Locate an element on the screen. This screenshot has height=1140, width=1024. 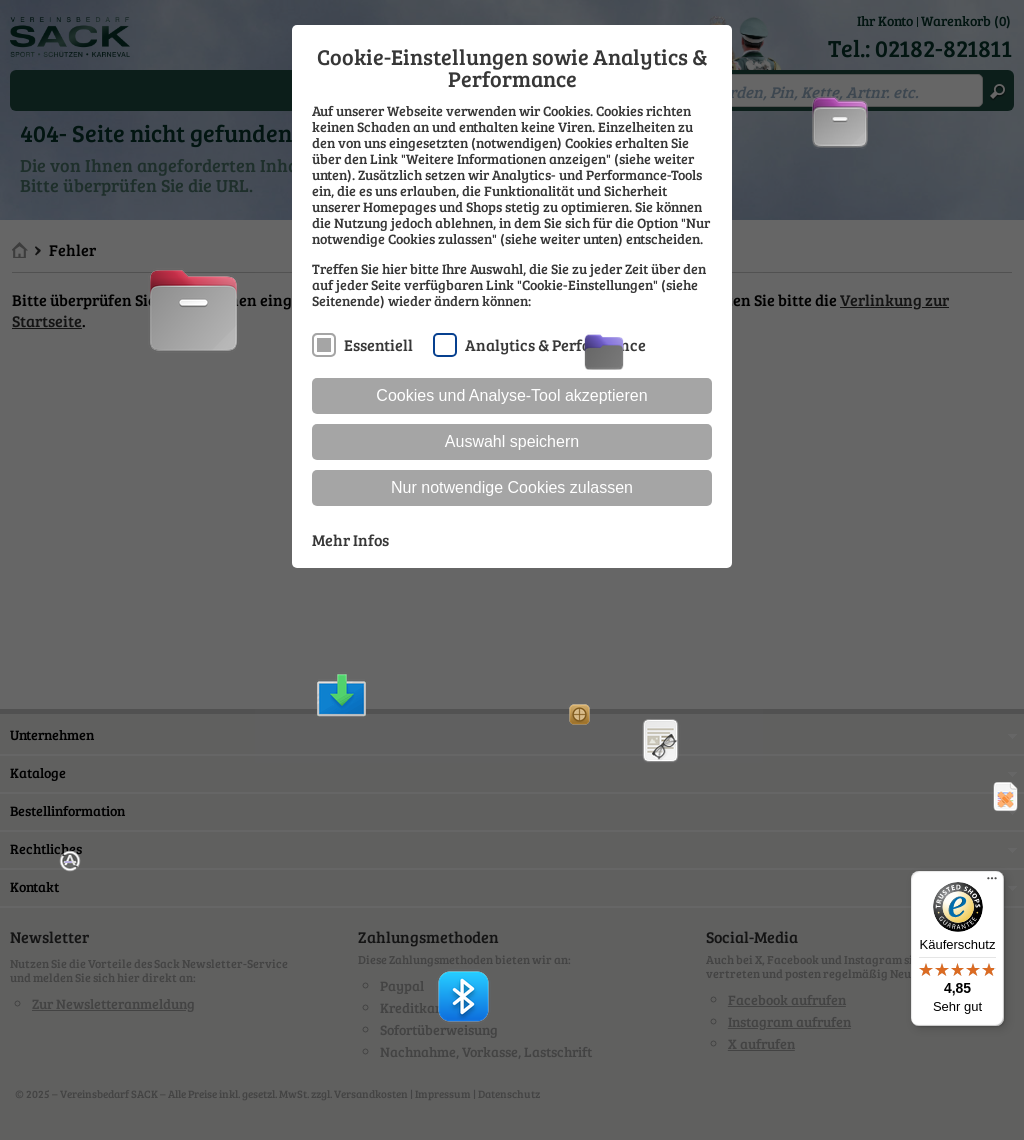
view contents of an open folder is located at coordinates (604, 352).